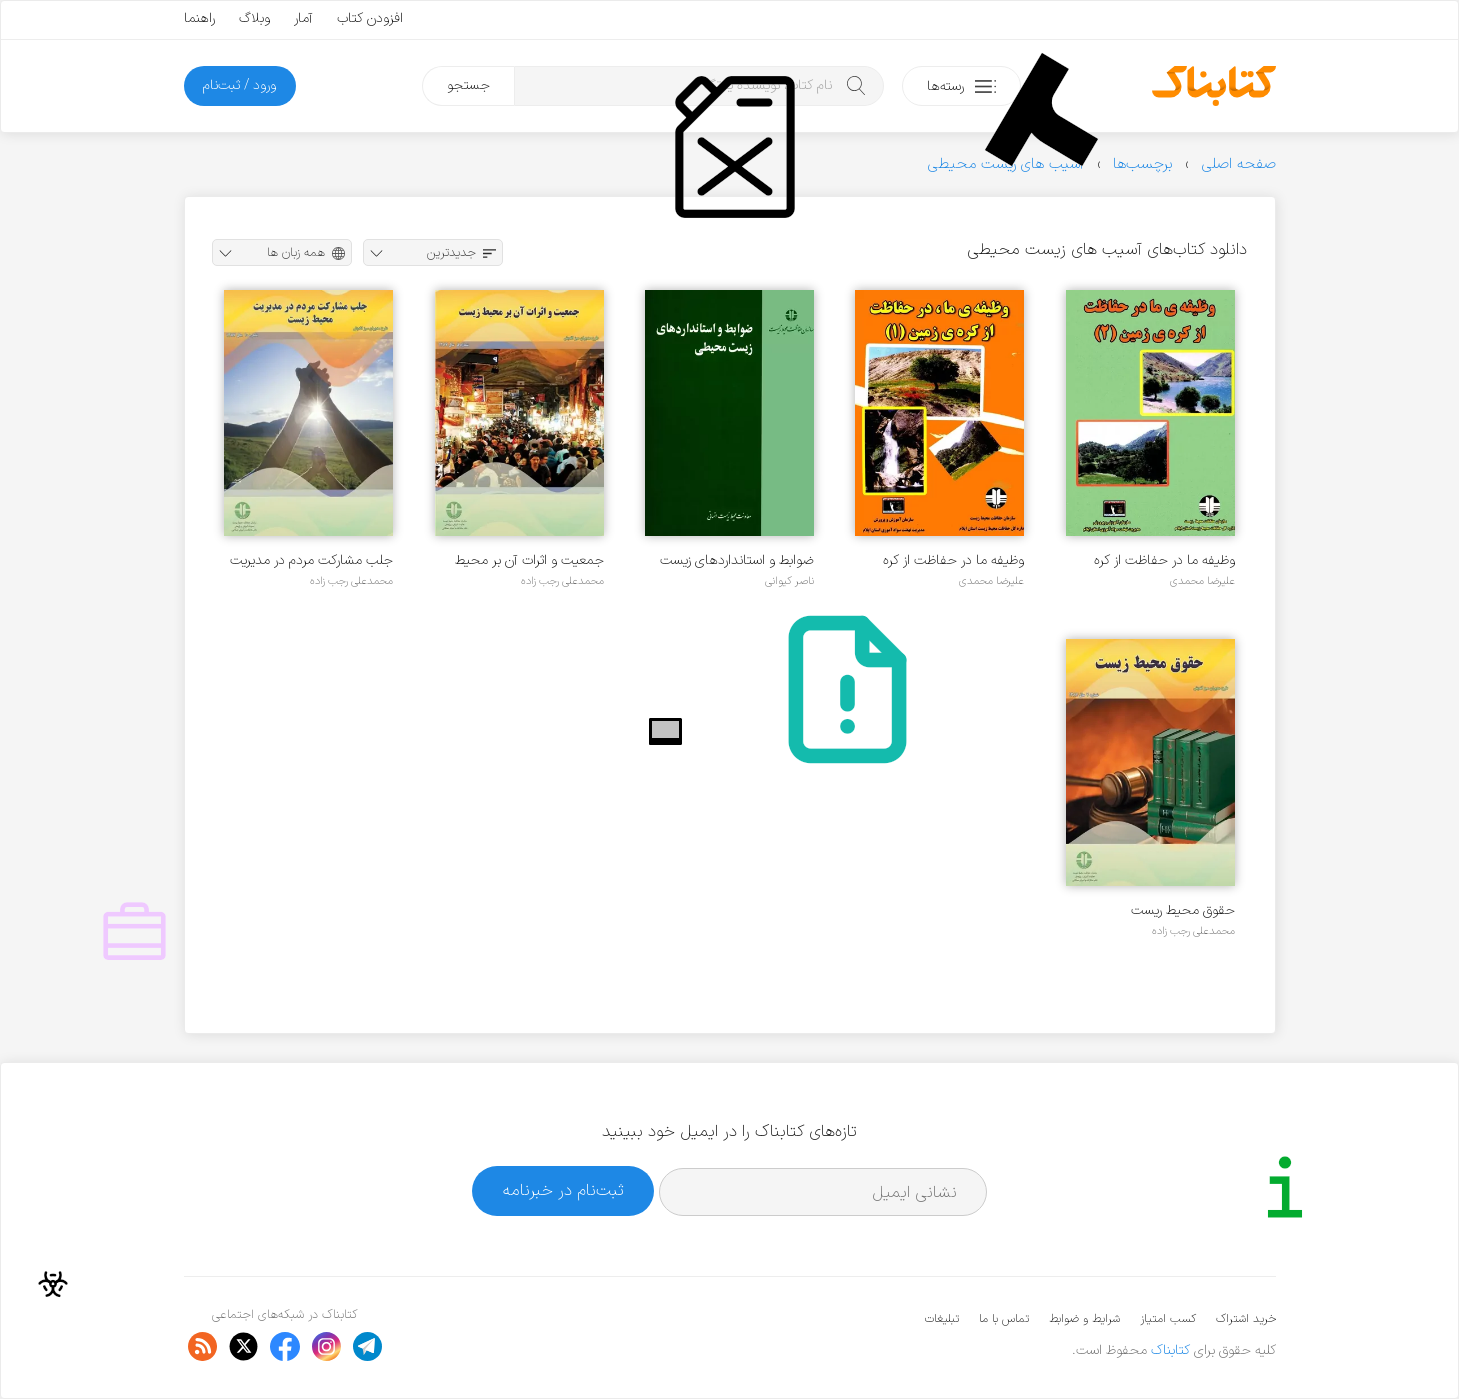 Image resolution: width=1459 pixels, height=1399 pixels. I want to click on trapeze app or service branding, so click(1041, 109).